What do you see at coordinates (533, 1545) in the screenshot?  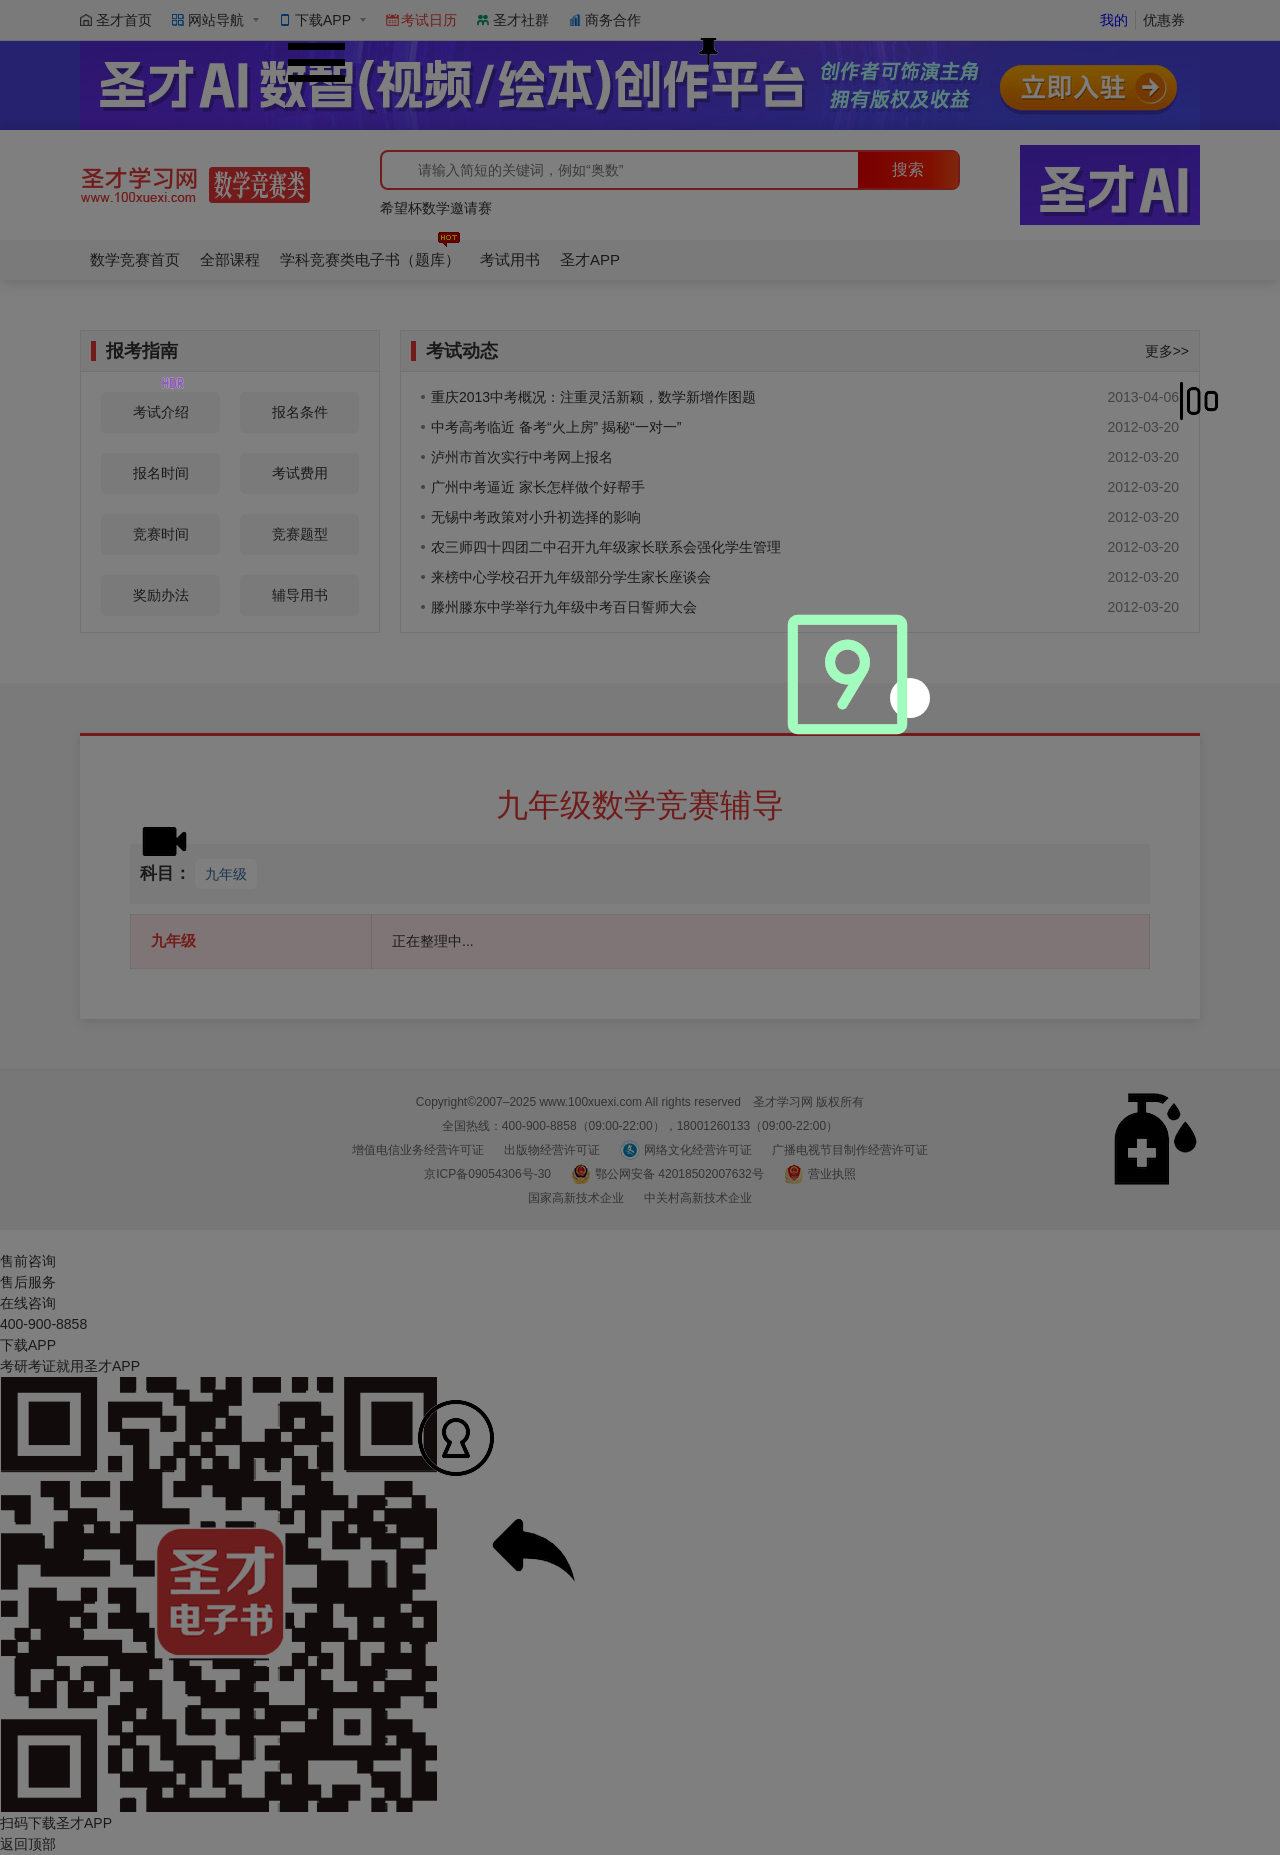 I see `reply to a message` at bounding box center [533, 1545].